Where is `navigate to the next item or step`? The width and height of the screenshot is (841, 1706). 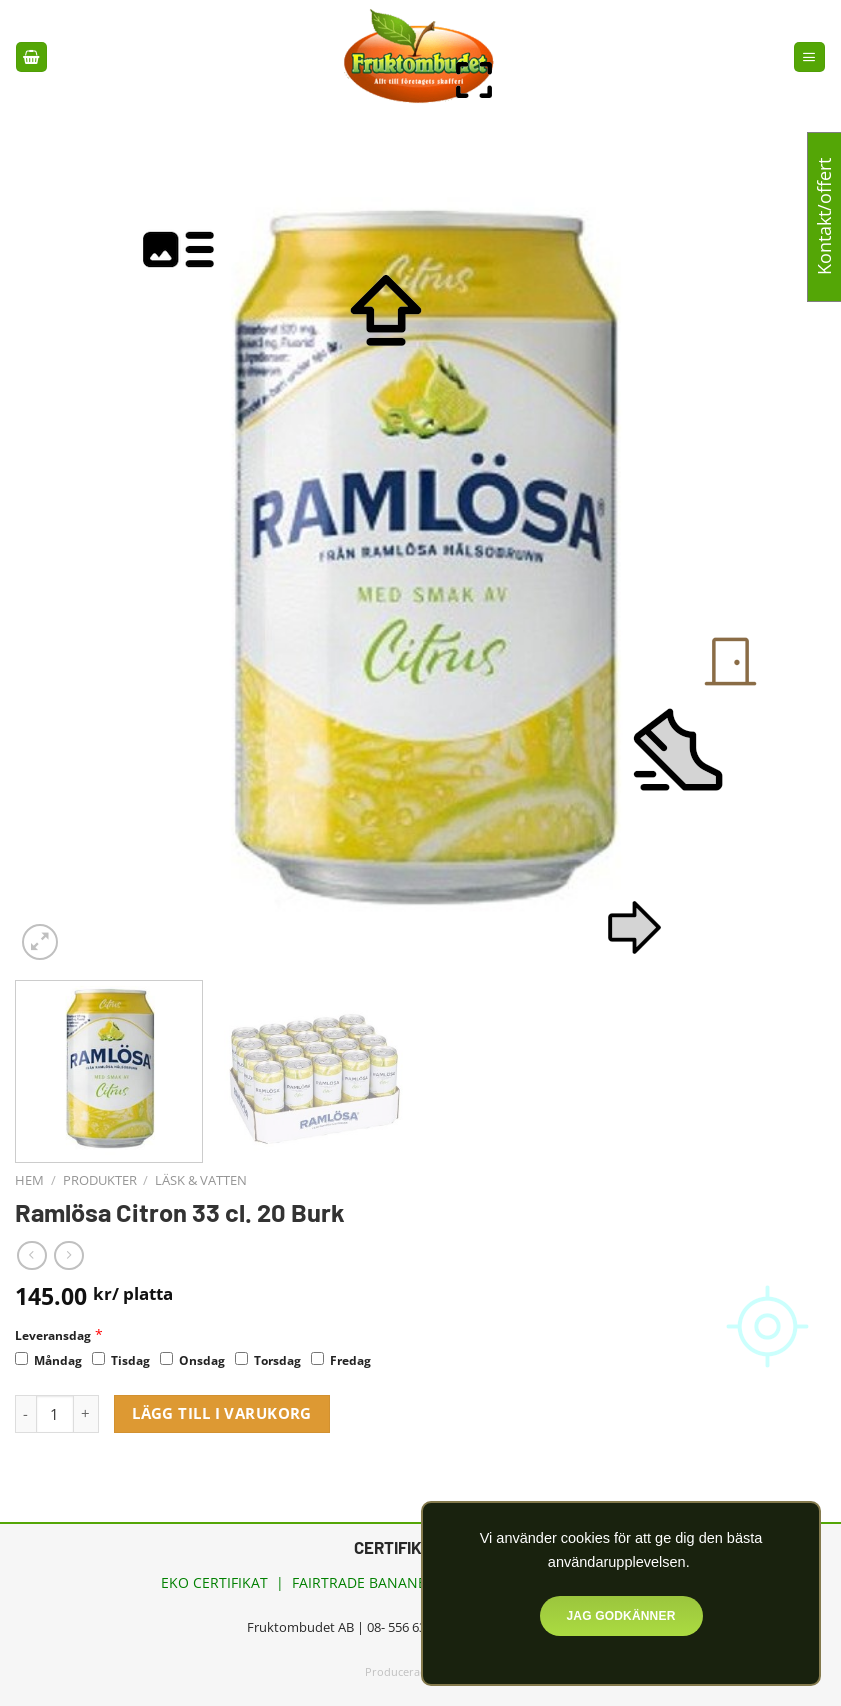
navigate to the next item or step is located at coordinates (632, 927).